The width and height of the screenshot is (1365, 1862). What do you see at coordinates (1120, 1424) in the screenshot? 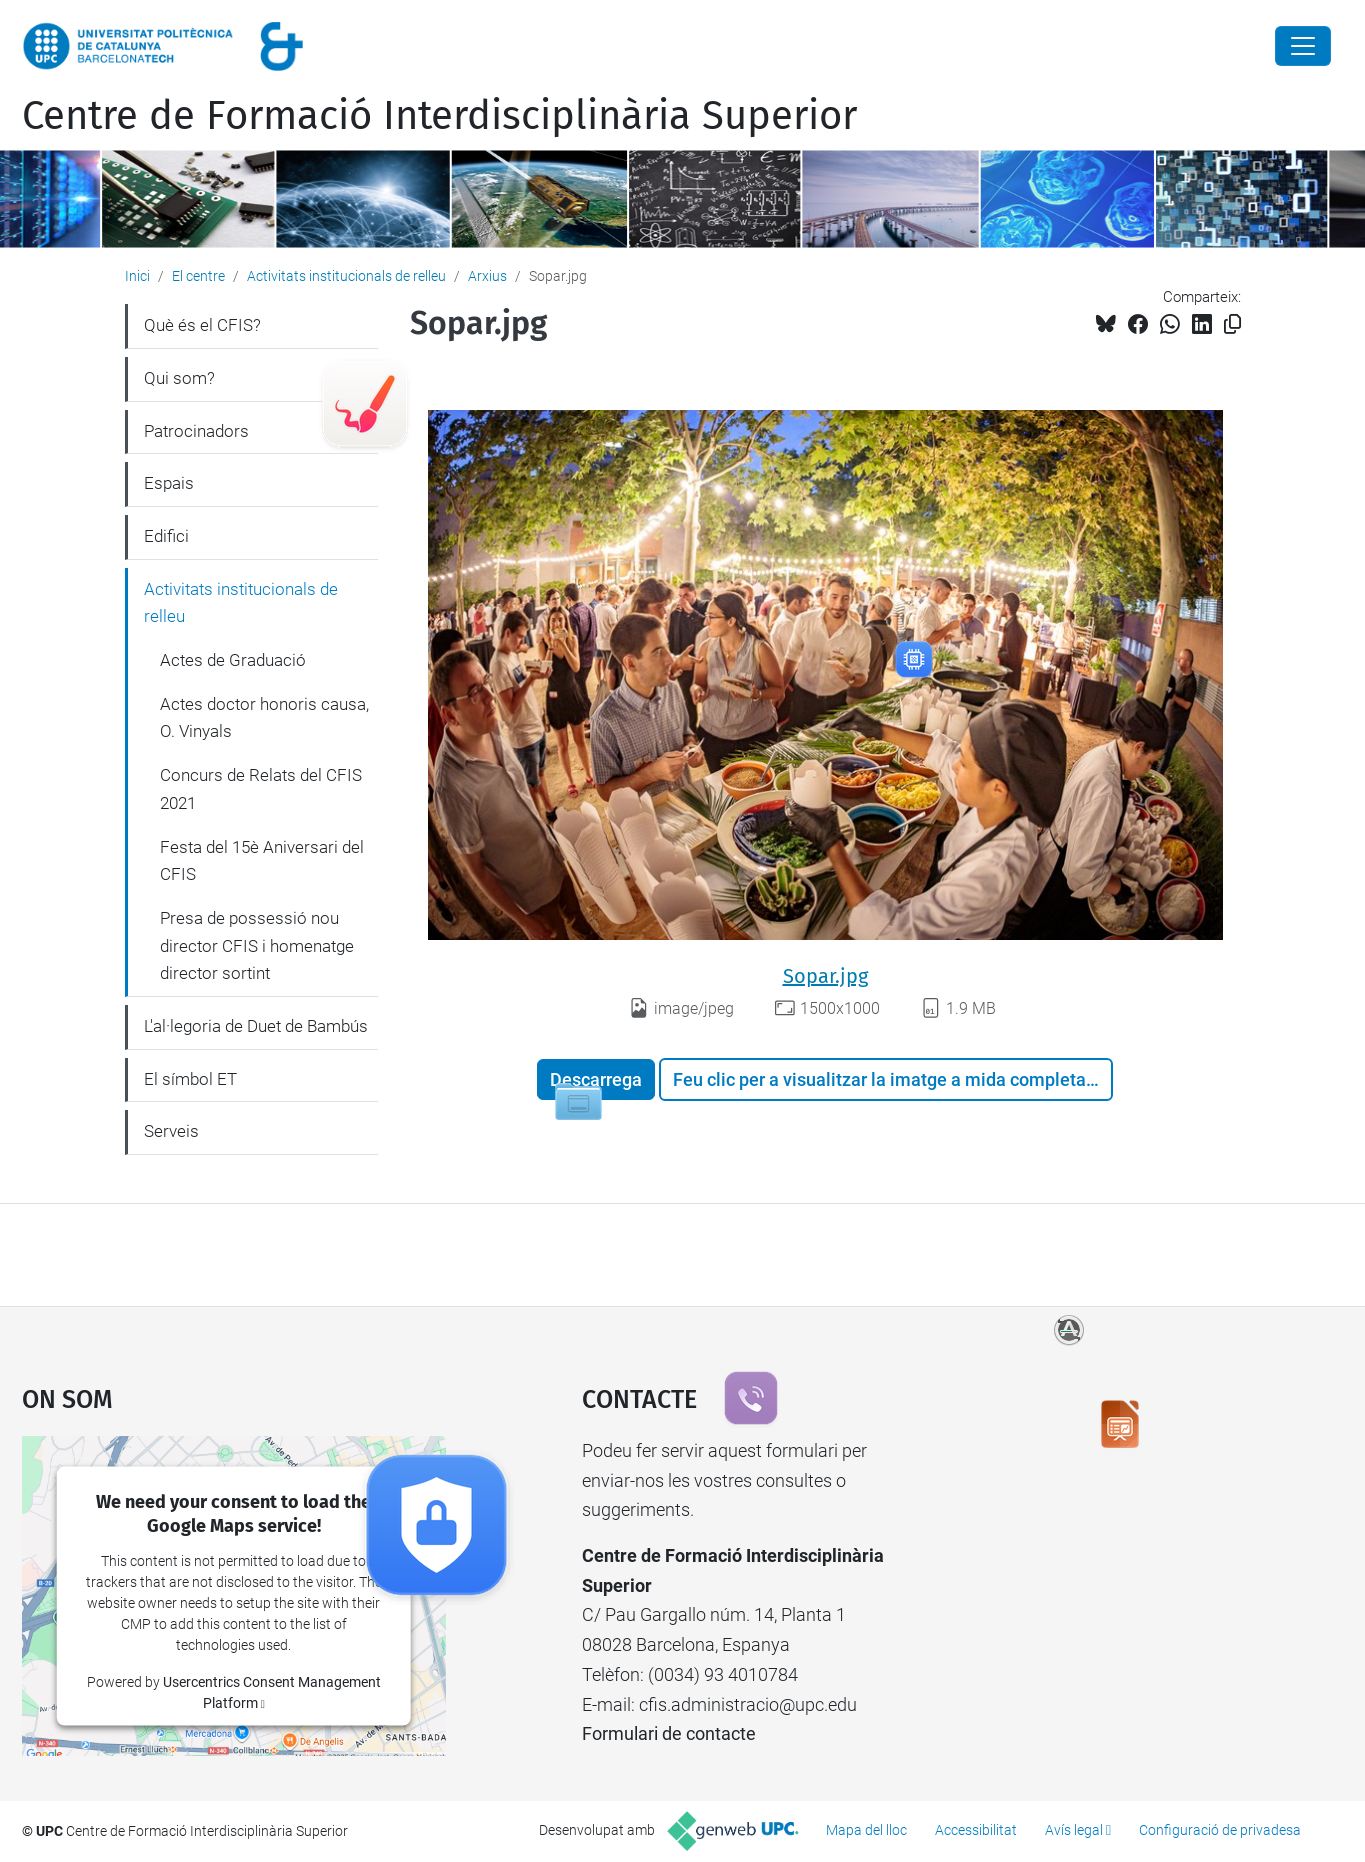
I see `open libreoffice impress presentation software` at bounding box center [1120, 1424].